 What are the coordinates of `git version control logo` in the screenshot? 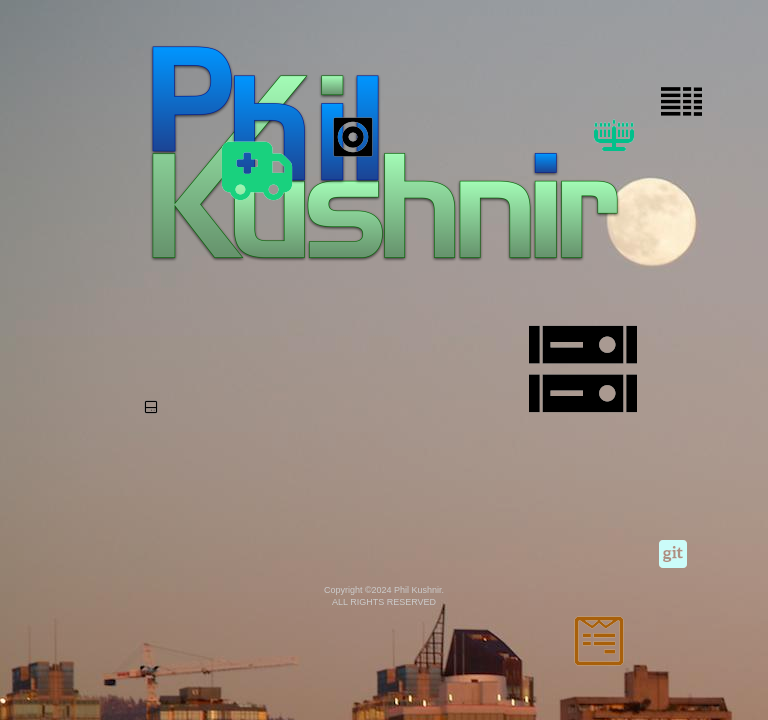 It's located at (673, 554).